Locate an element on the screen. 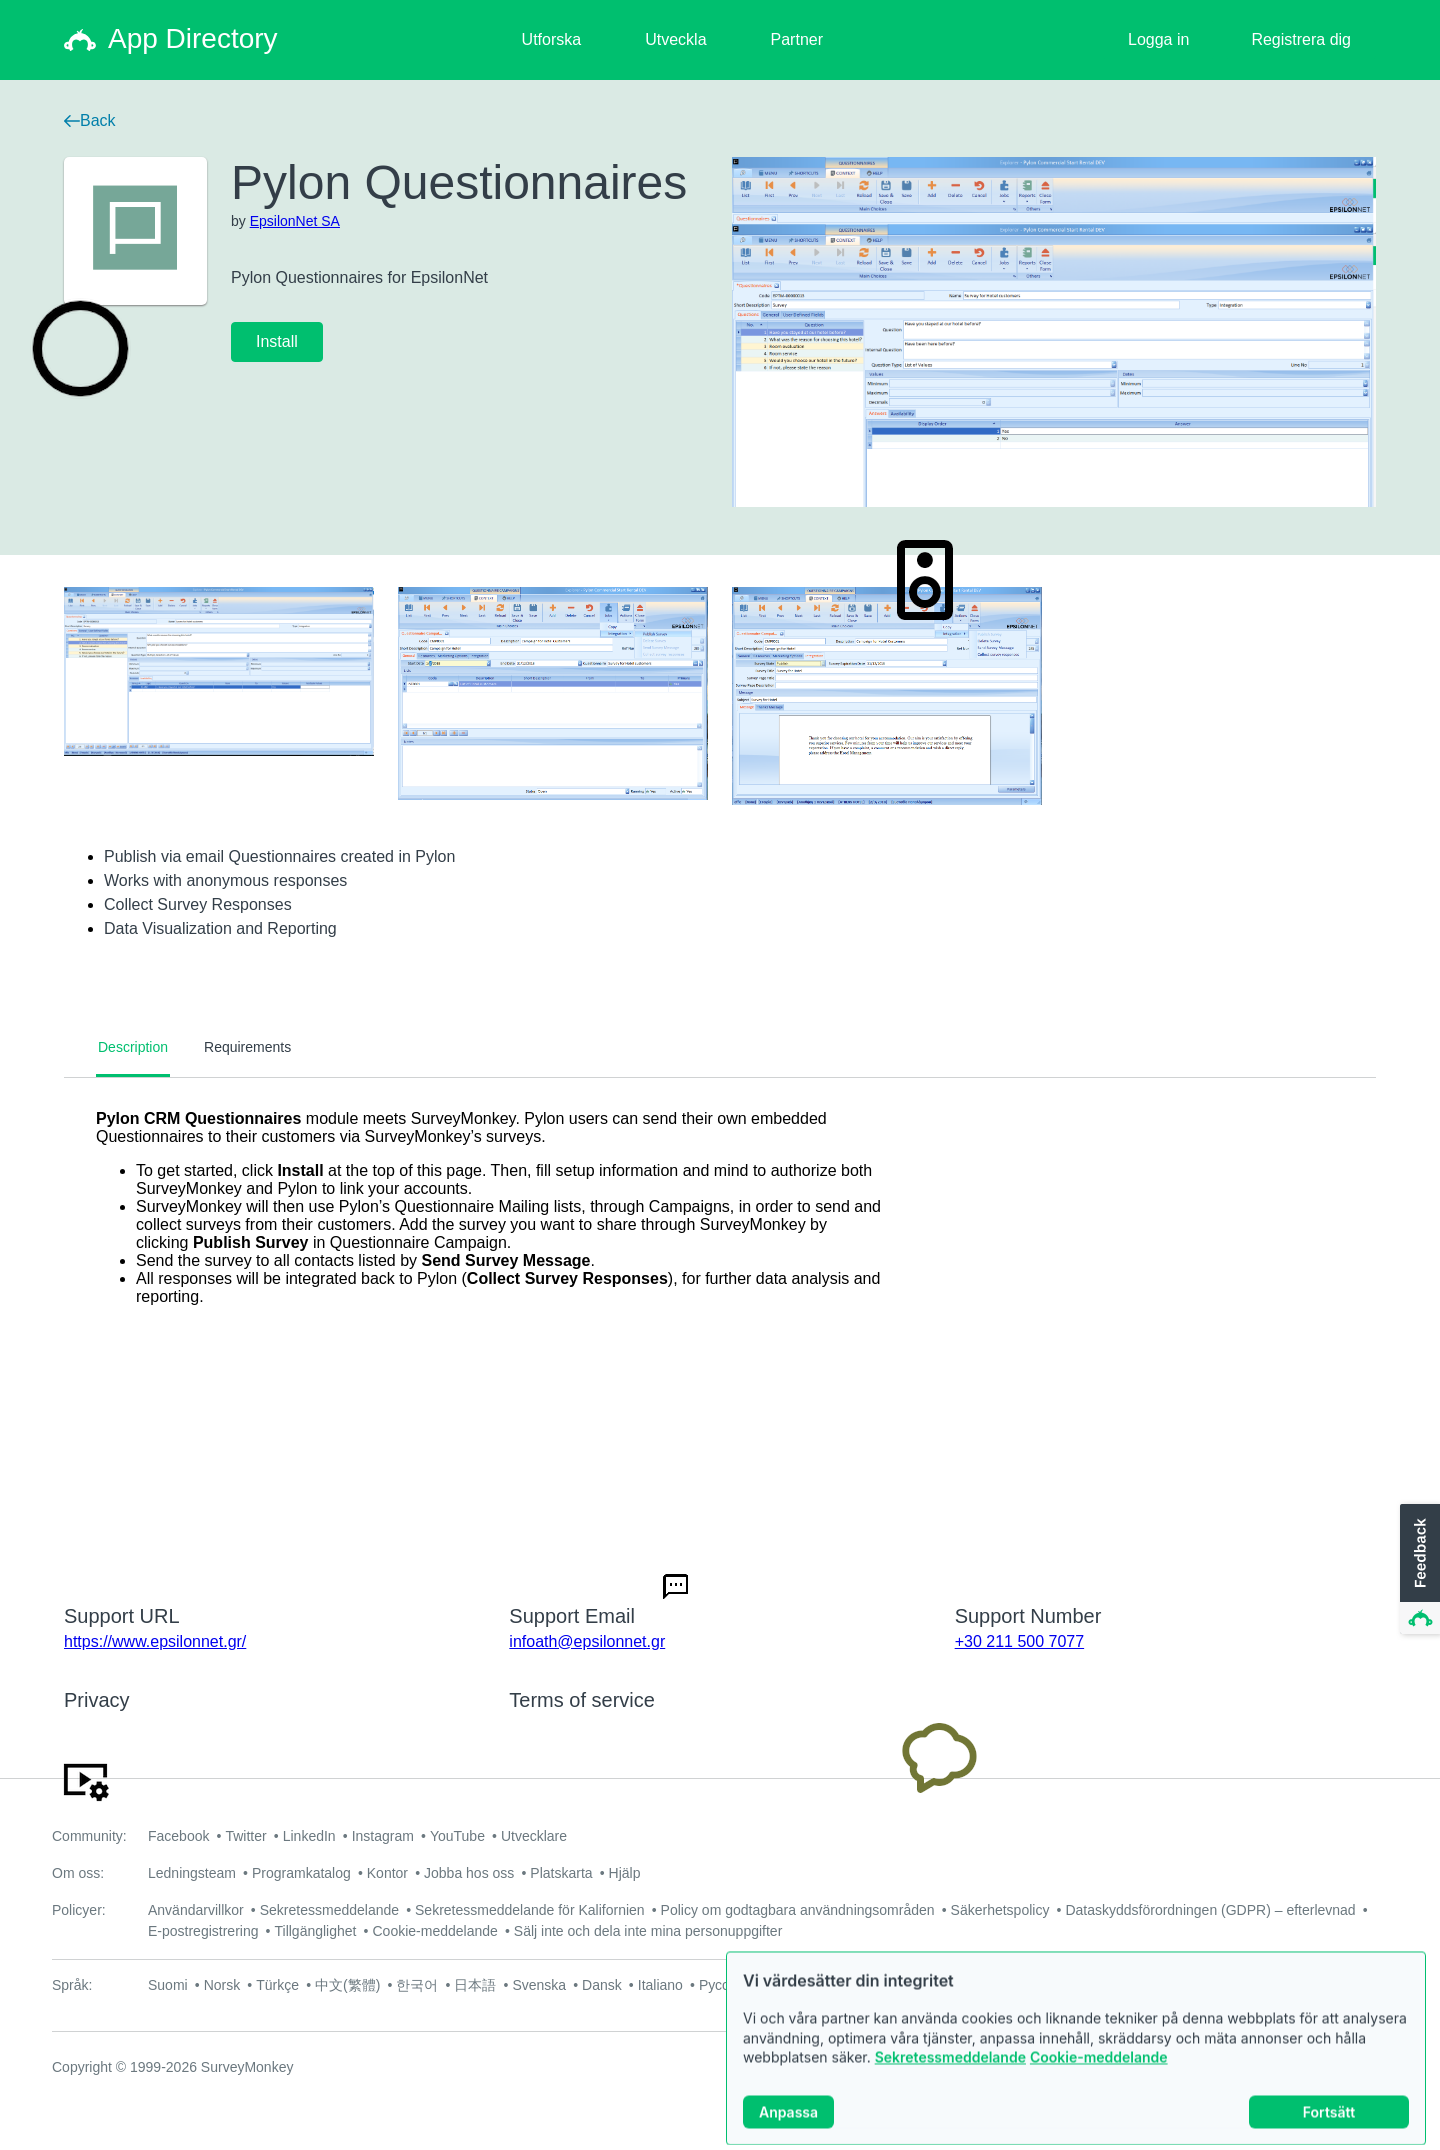  unselected radio button option is located at coordinates (80, 348).